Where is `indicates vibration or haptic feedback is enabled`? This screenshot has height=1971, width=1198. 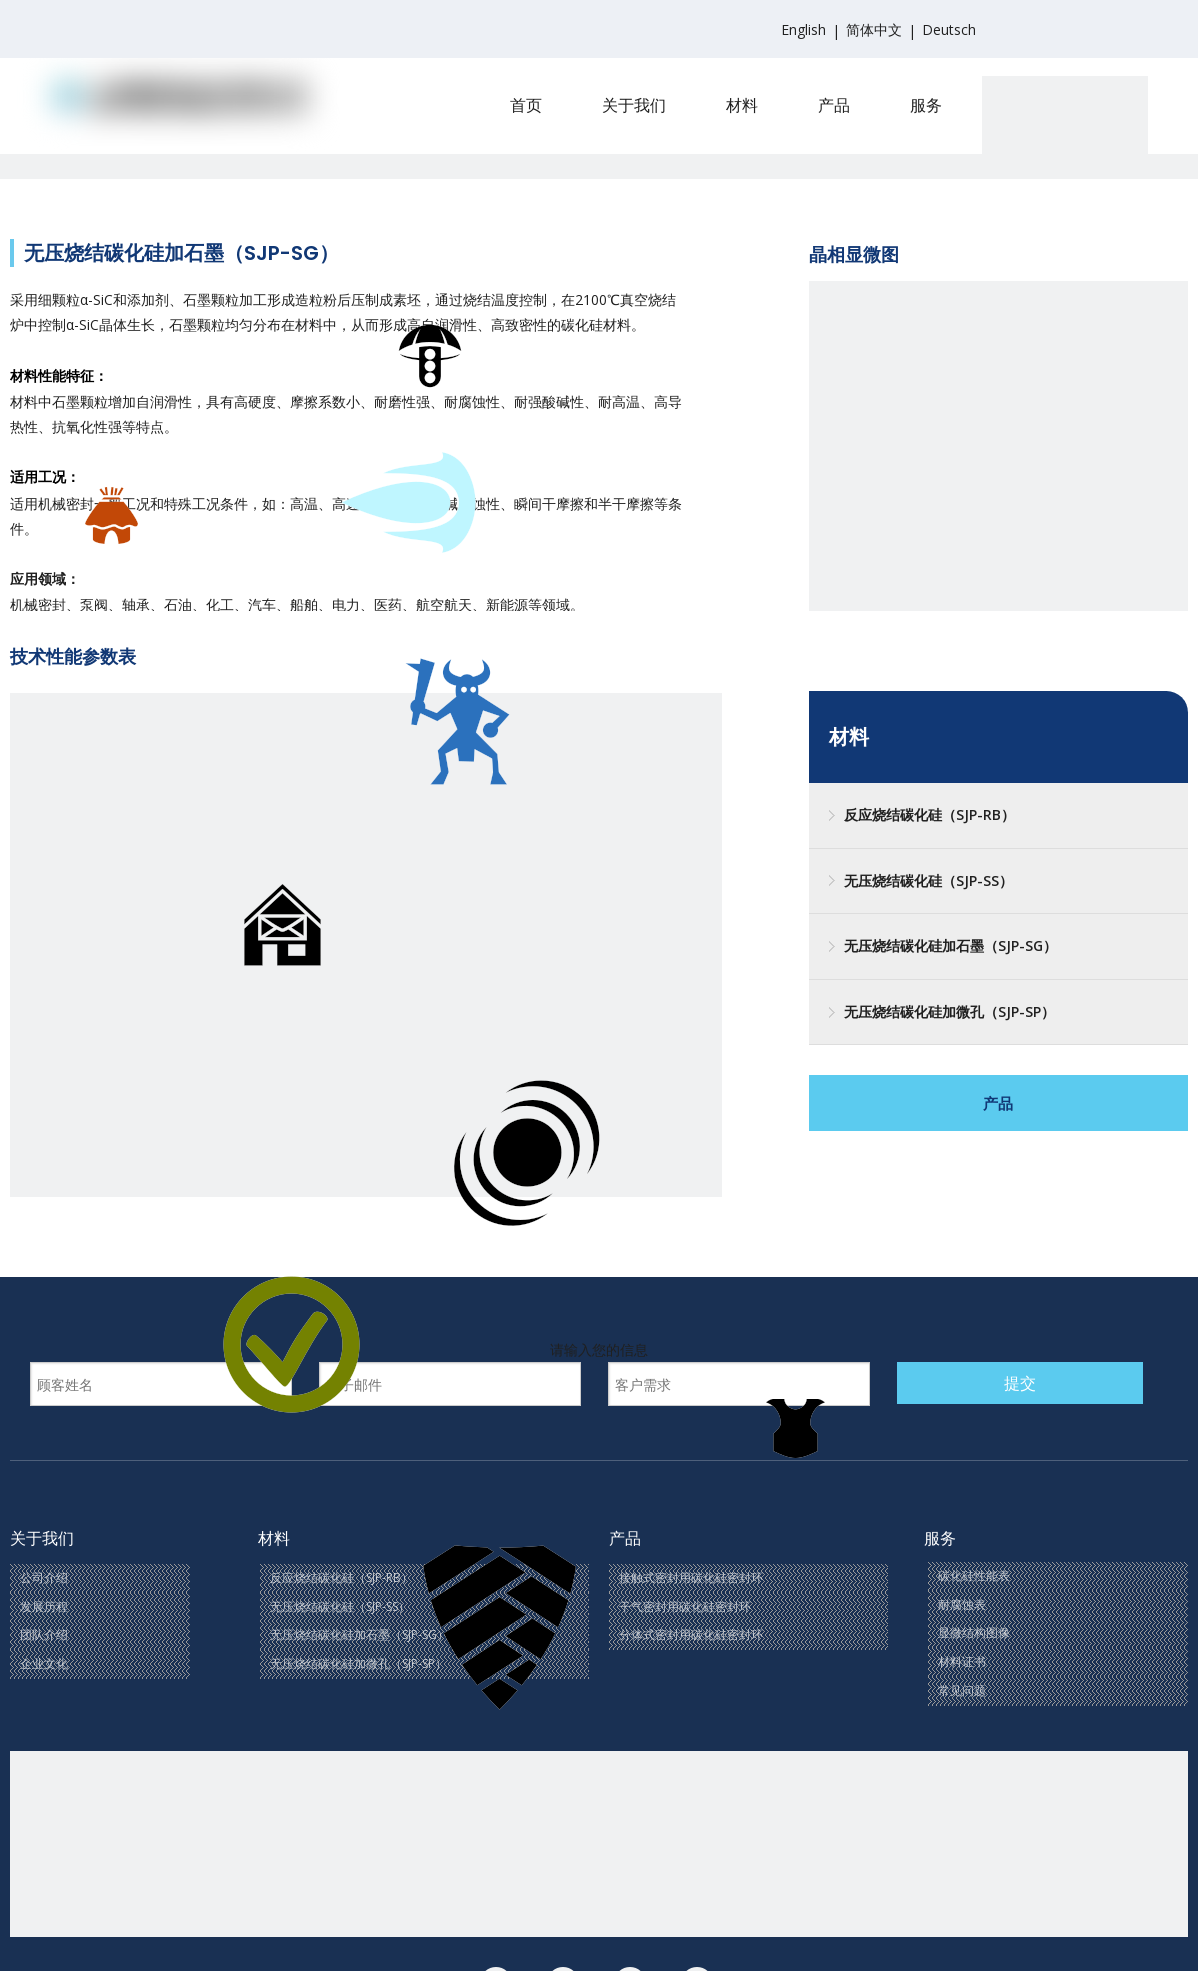
indicates vibration or haptic feedback is enabled is located at coordinates (528, 1152).